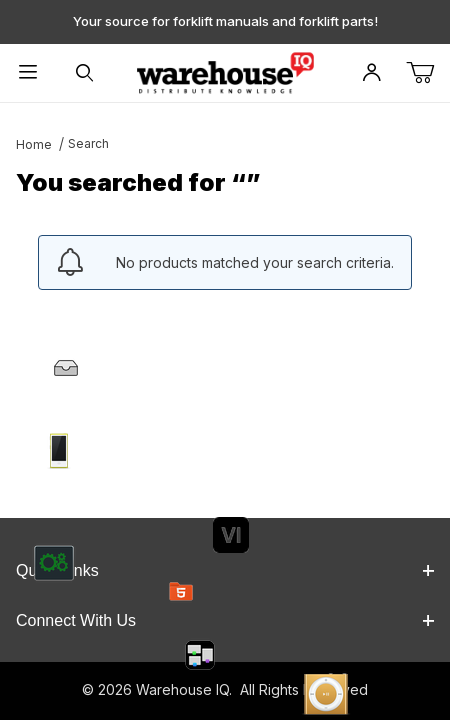 The height and width of the screenshot is (720, 450). I want to click on indicates a connected iPod nano device, so click(59, 451).